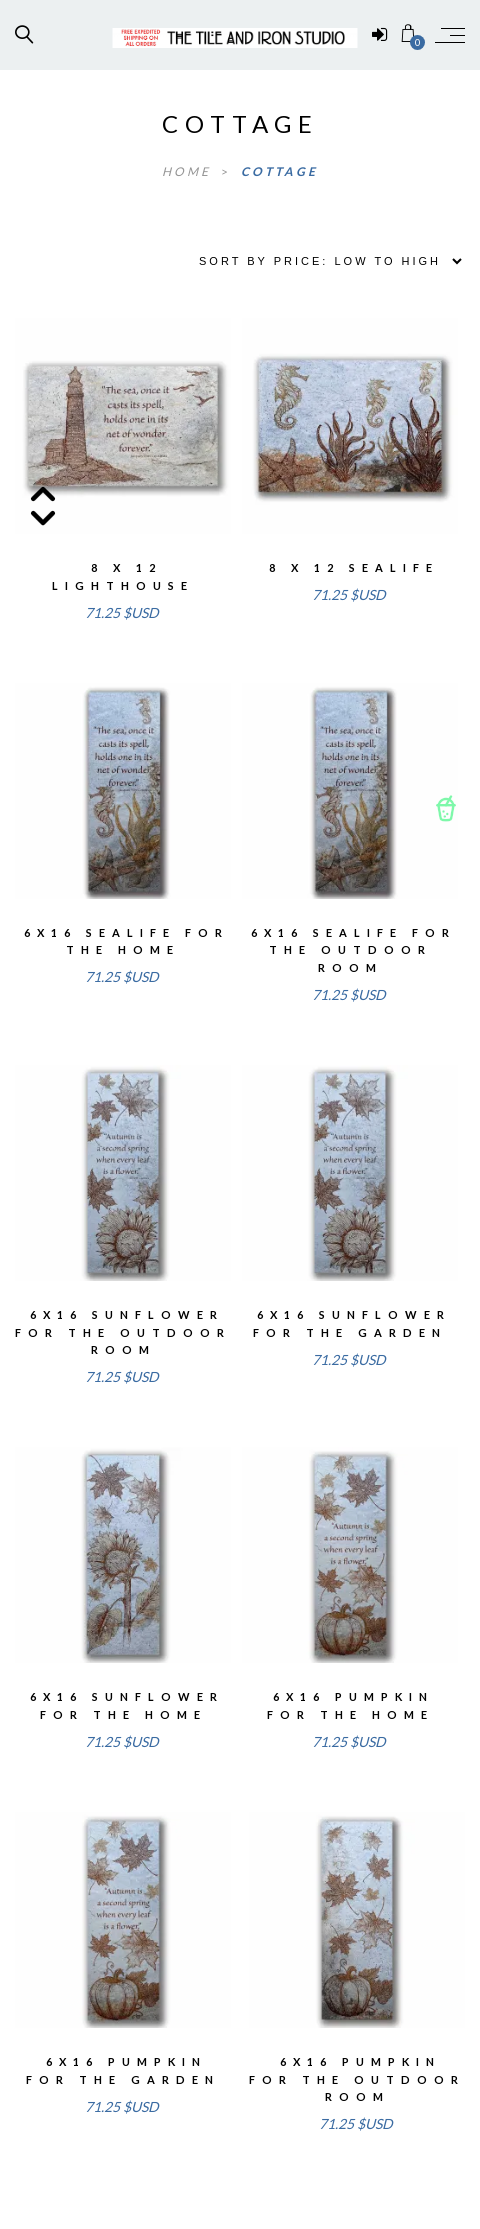 Image resolution: width=480 pixels, height=2229 pixels. I want to click on order bubble tea or boba drinks, so click(446, 809).